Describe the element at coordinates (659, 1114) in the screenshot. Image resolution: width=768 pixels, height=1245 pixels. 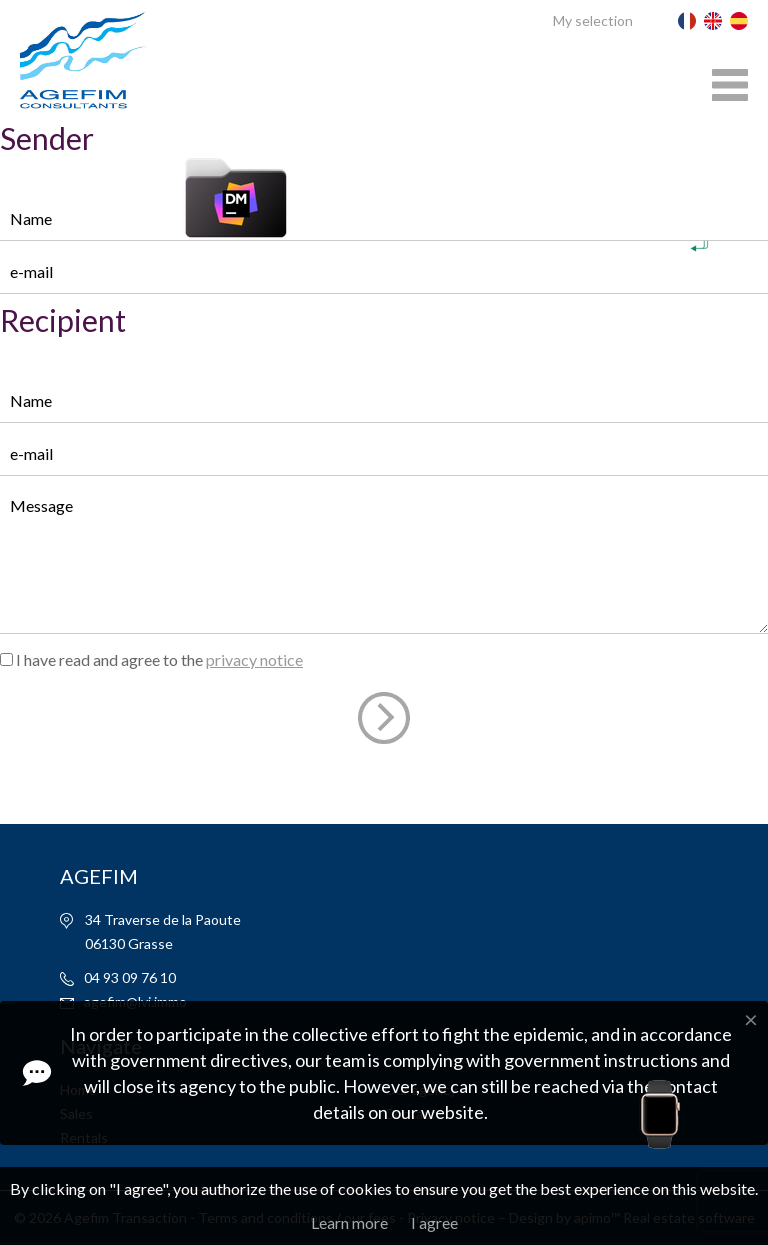
I see `manage connected Apple Watch device` at that location.